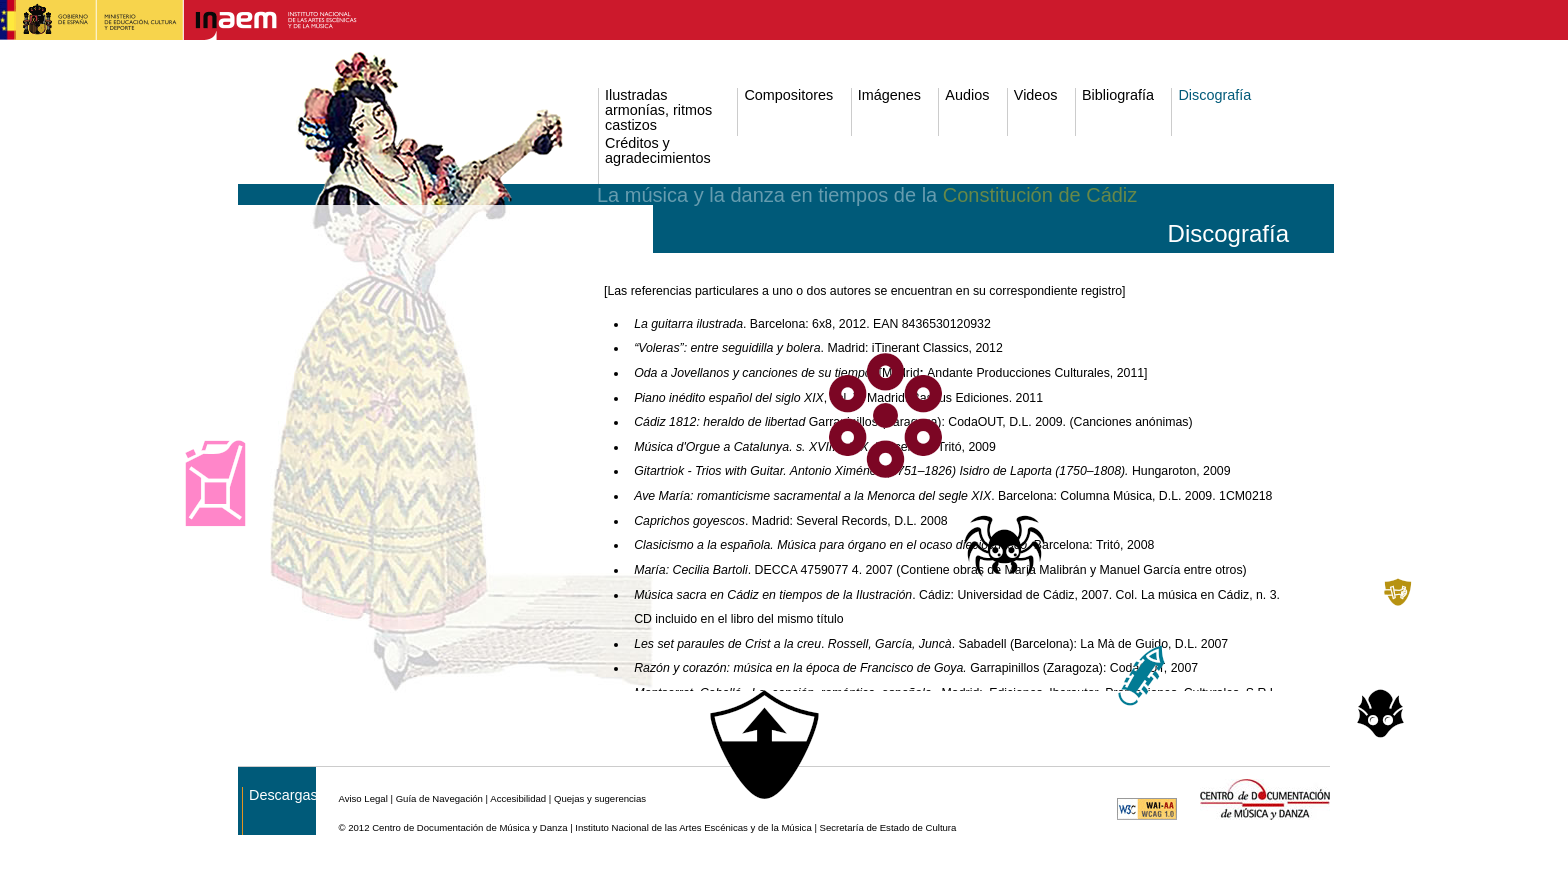 The image size is (1568, 889). I want to click on equip arm armor or bracer item, so click(1141, 675).